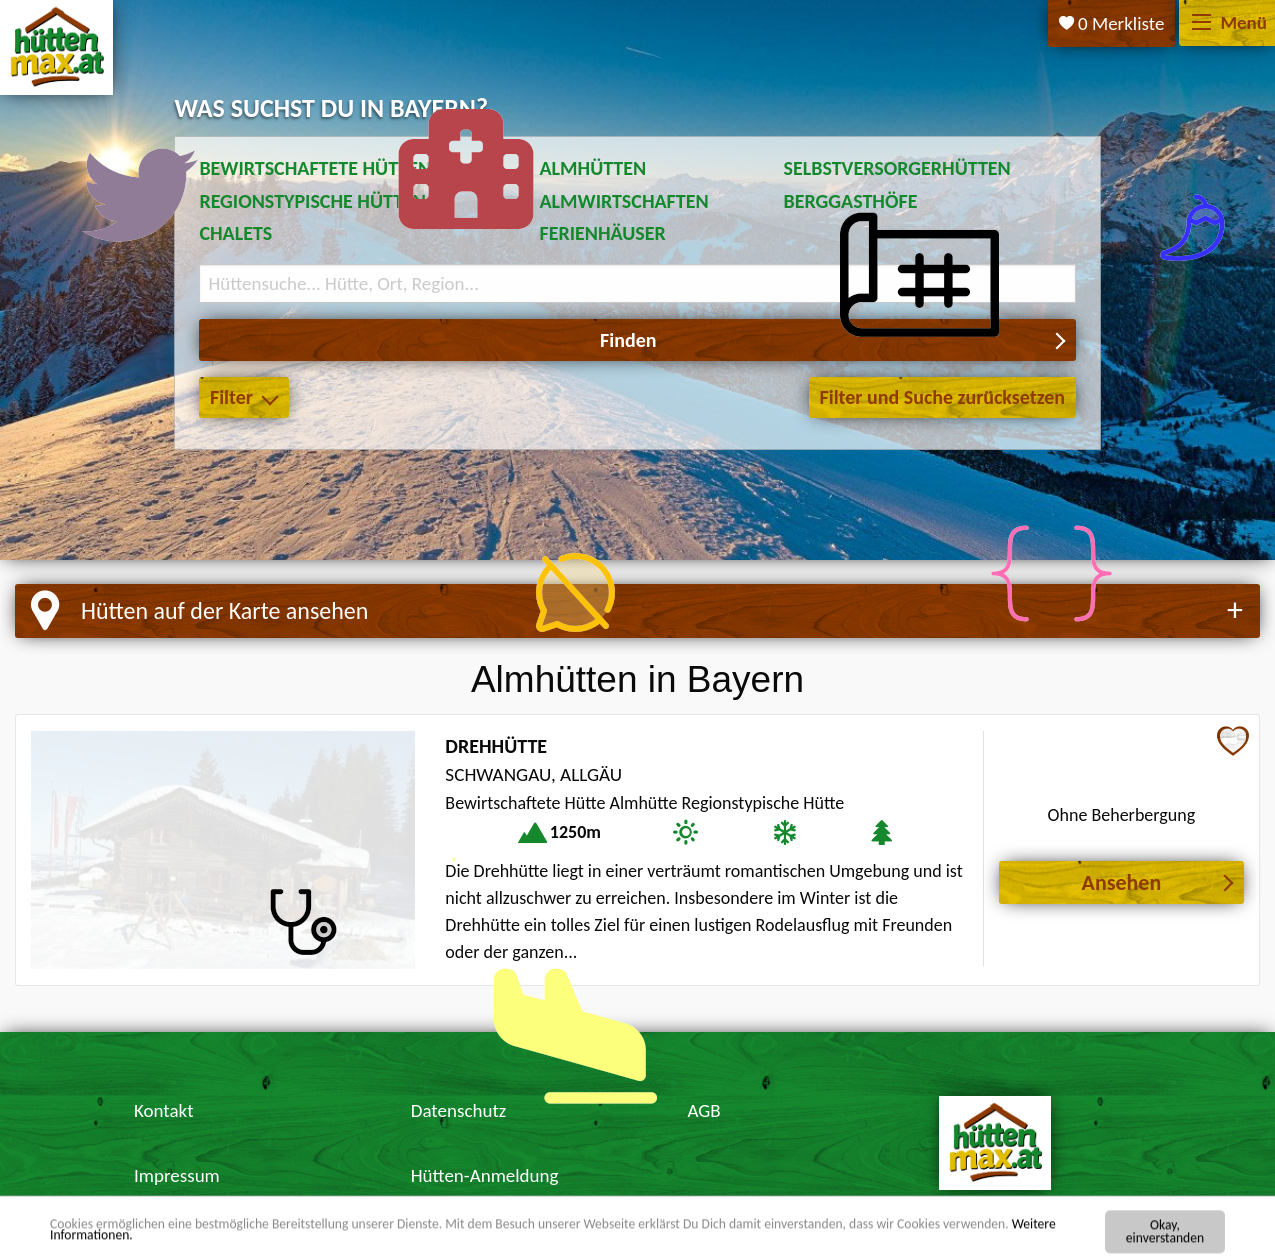  I want to click on access code or developer settings, so click(1051, 573).